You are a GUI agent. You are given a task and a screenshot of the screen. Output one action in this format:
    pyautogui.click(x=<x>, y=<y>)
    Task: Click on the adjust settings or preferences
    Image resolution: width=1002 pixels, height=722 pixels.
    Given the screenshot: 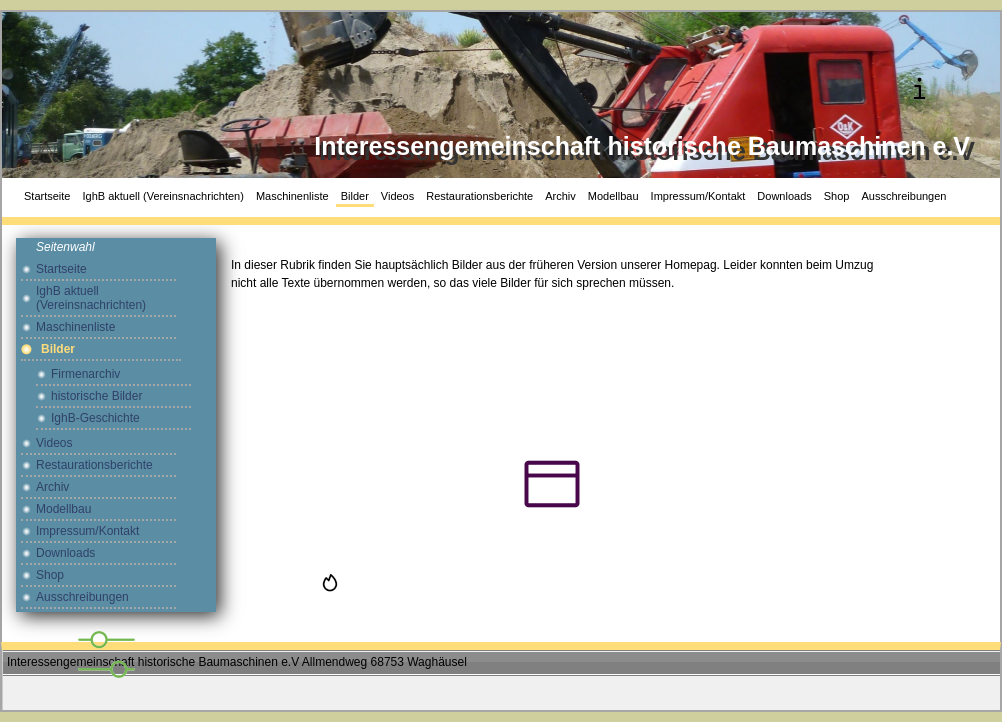 What is the action you would take?
    pyautogui.click(x=106, y=654)
    